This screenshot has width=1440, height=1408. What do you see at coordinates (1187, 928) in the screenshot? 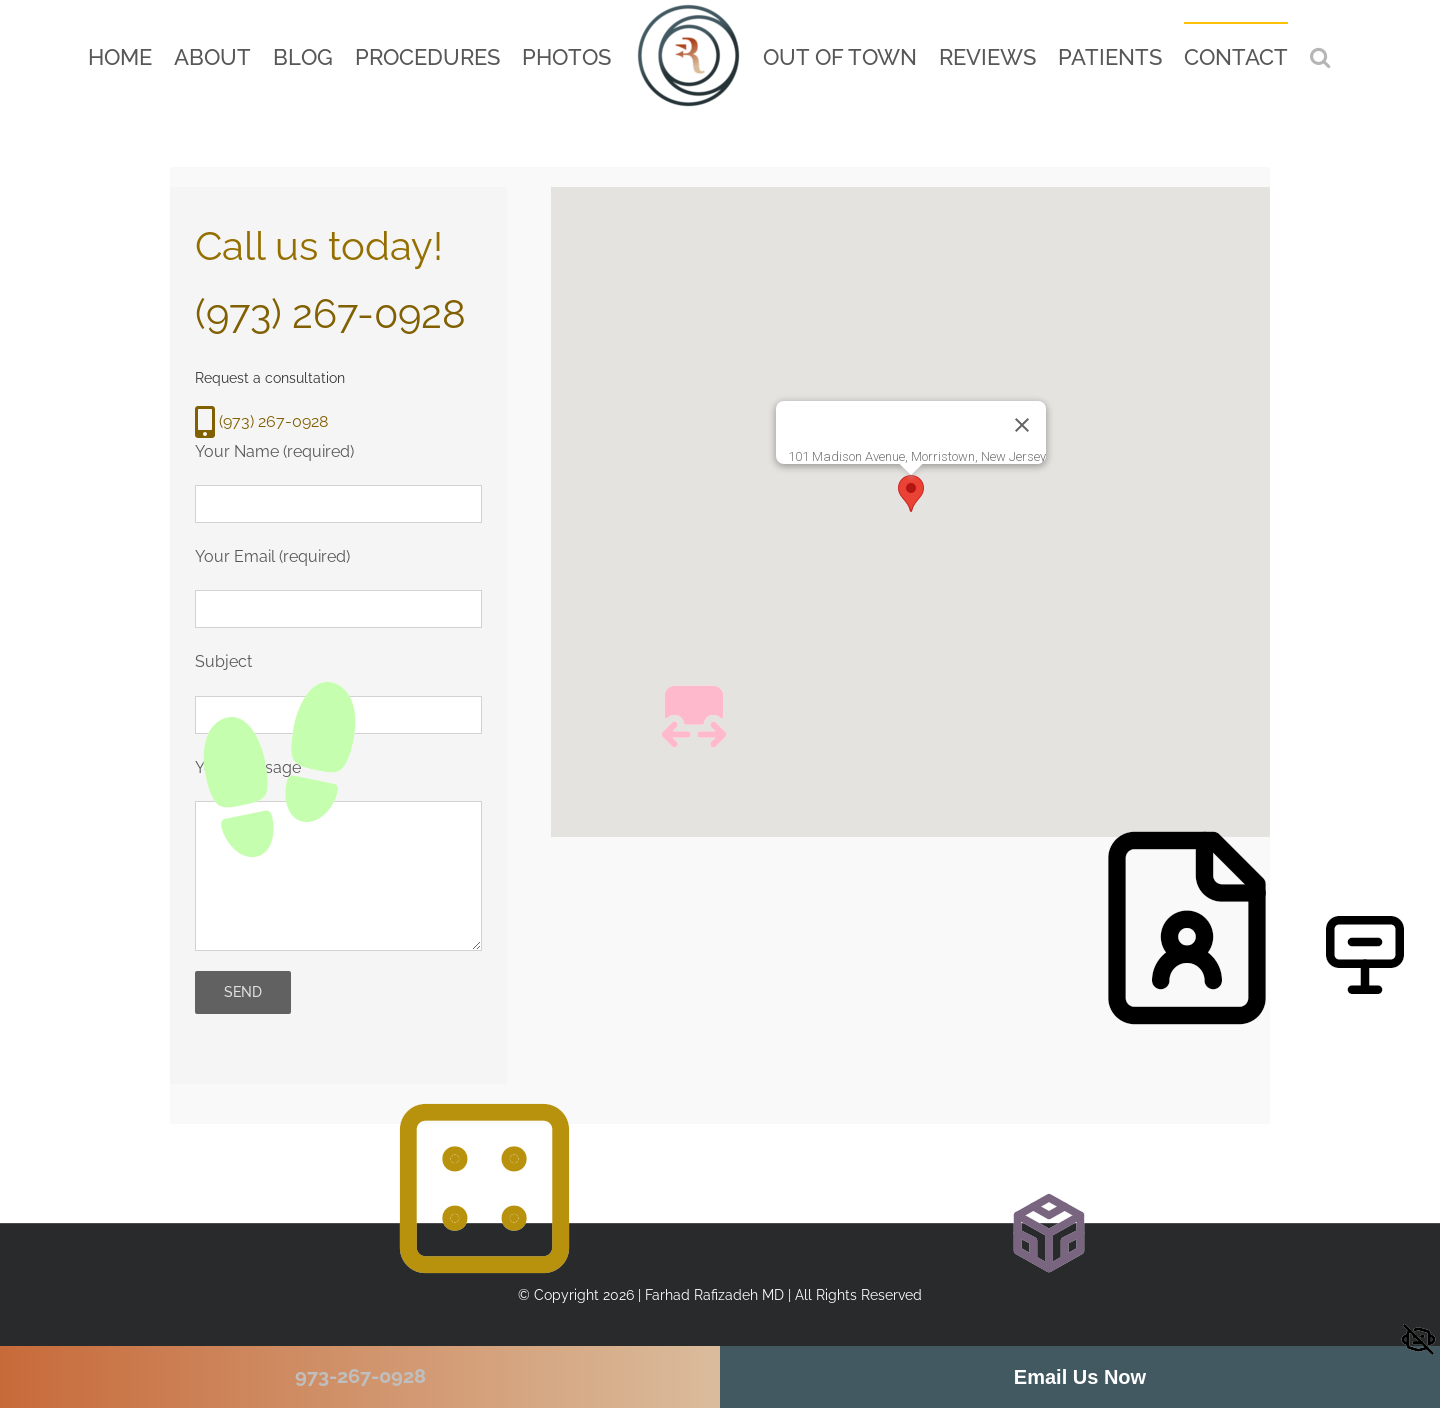
I see `view user profile document` at bounding box center [1187, 928].